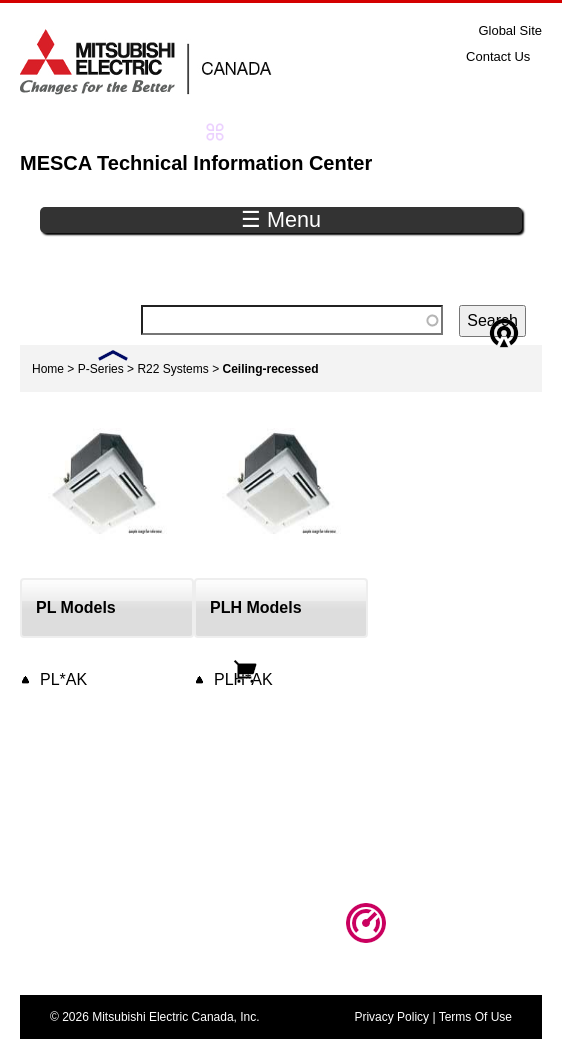  I want to click on access GPS or location services, so click(504, 333).